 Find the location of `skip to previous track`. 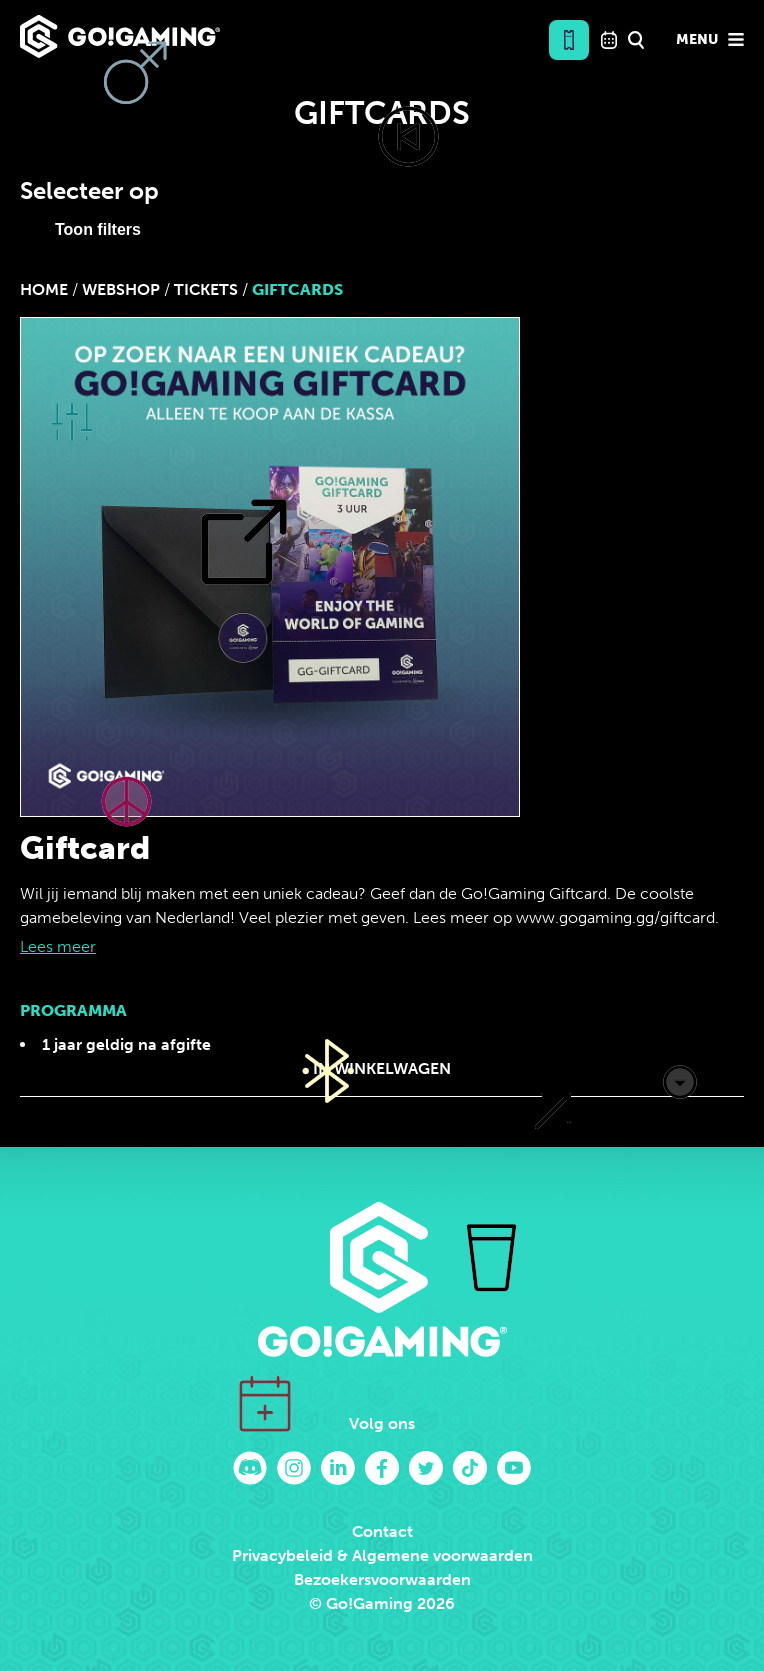

skip to previous track is located at coordinates (408, 136).